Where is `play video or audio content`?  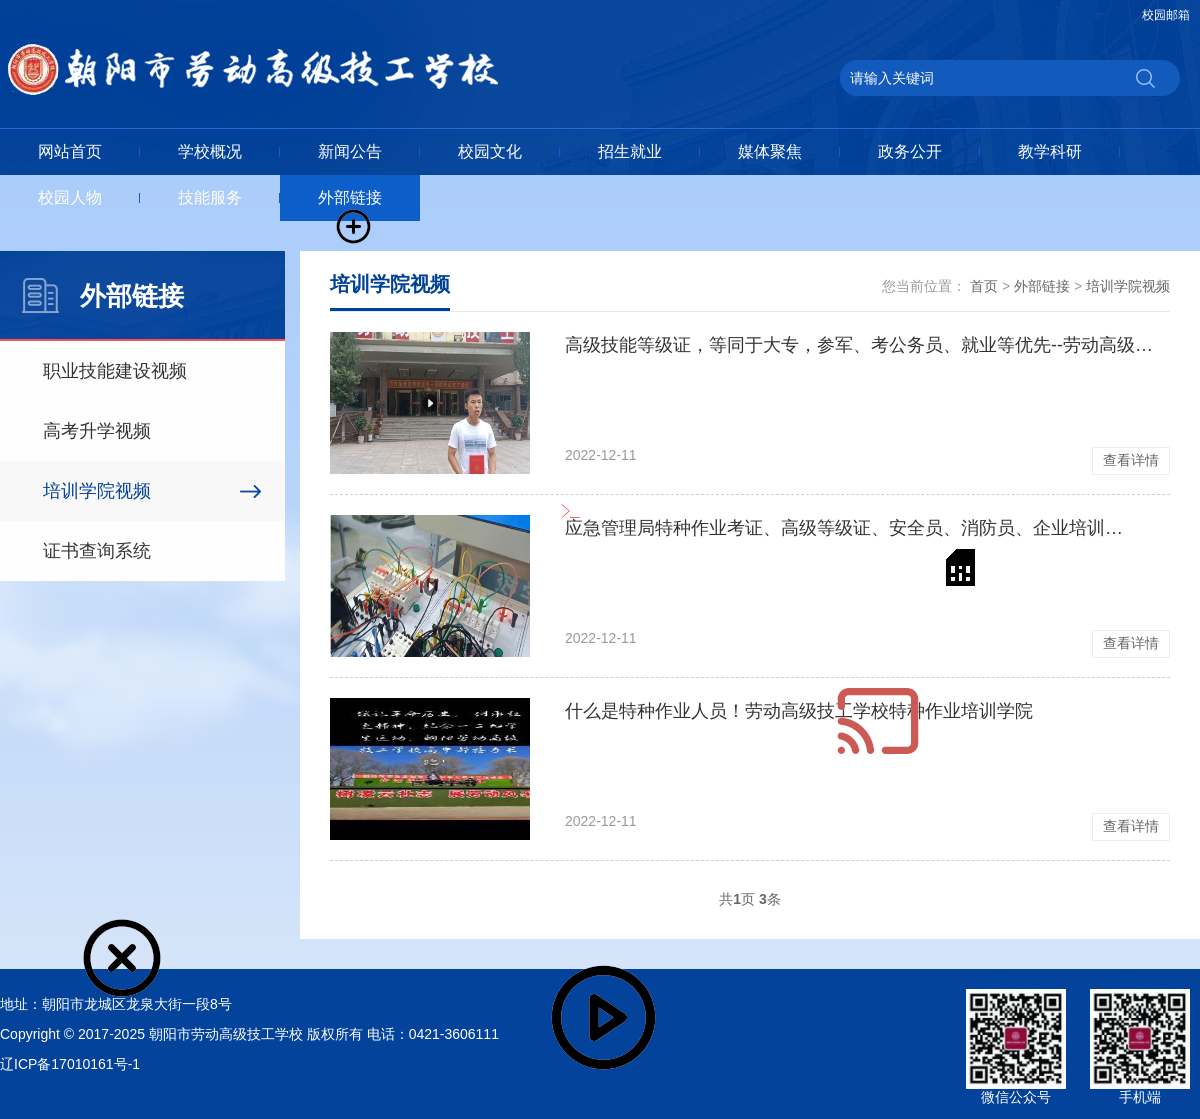 play video or audio content is located at coordinates (603, 1017).